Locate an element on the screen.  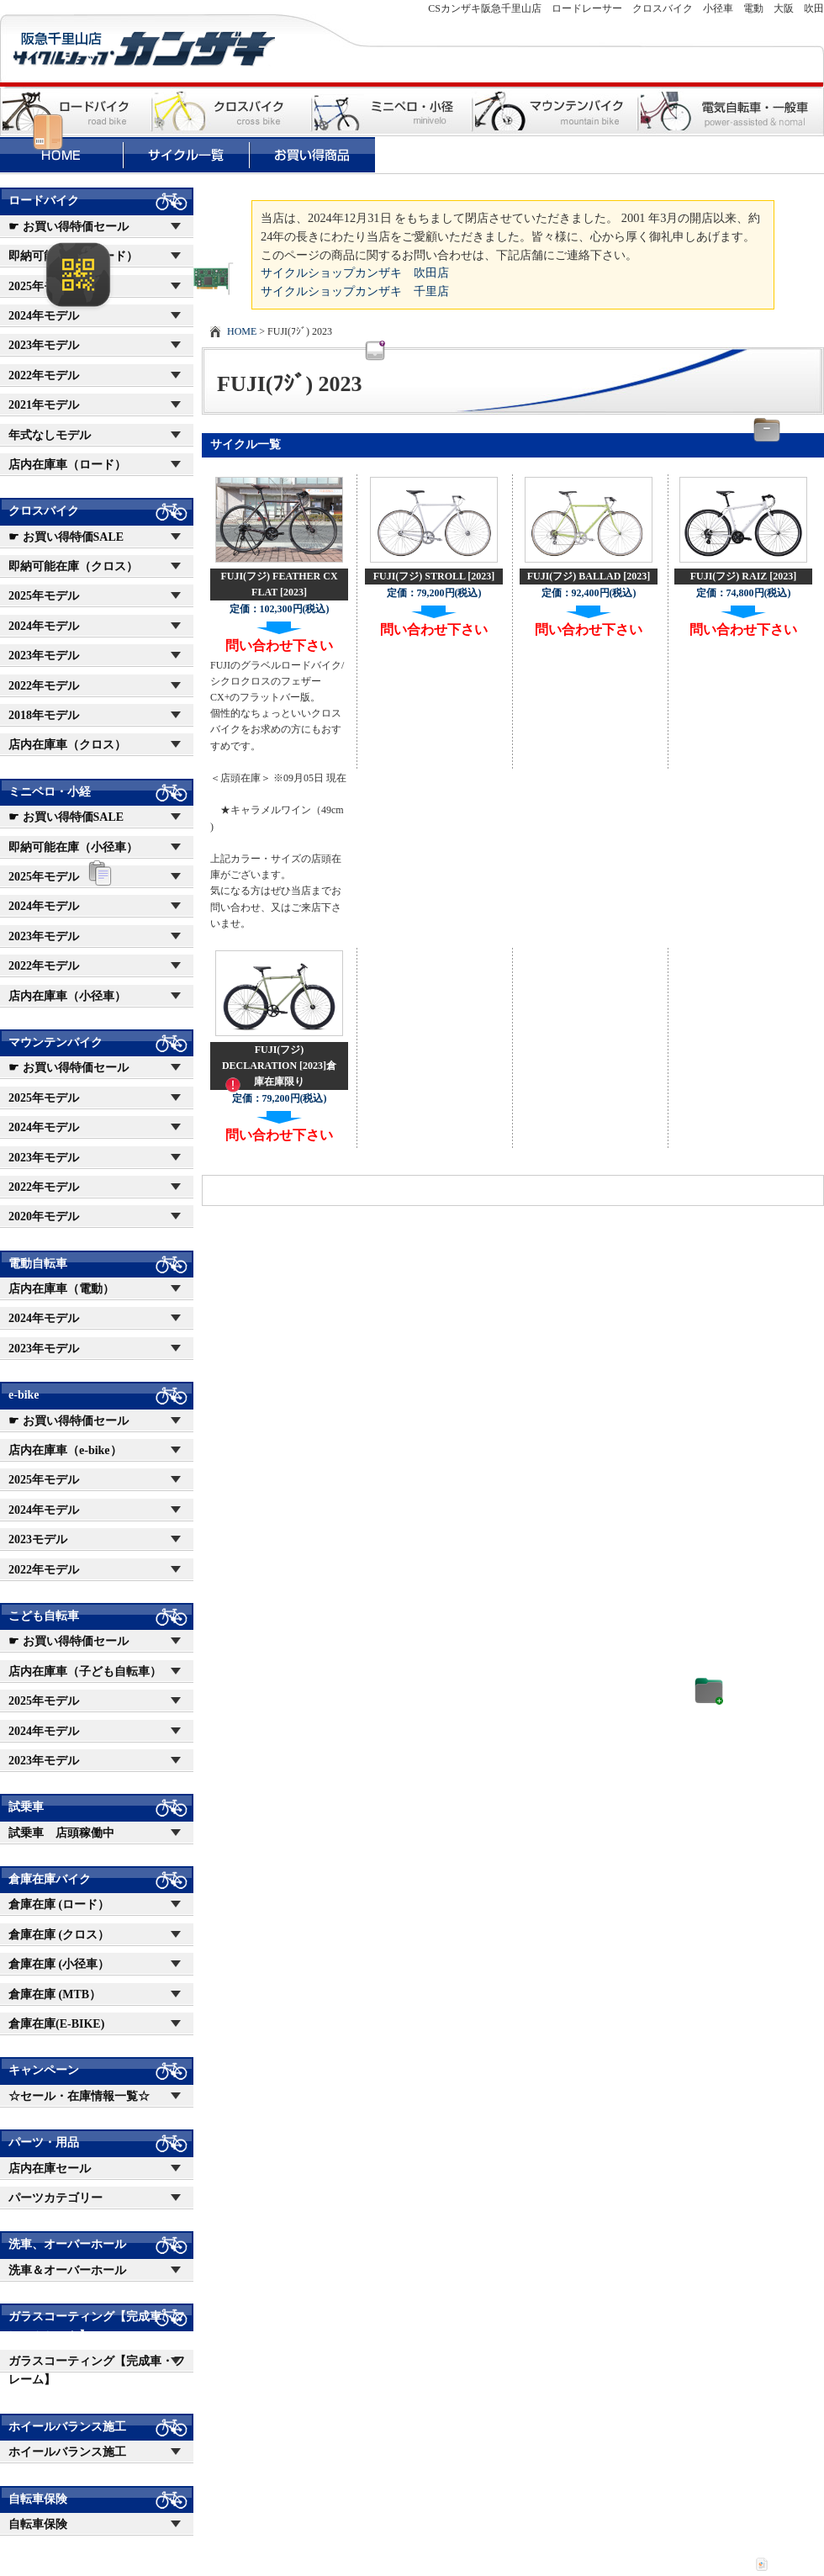
paste copied content from clipboard is located at coordinates (100, 873).